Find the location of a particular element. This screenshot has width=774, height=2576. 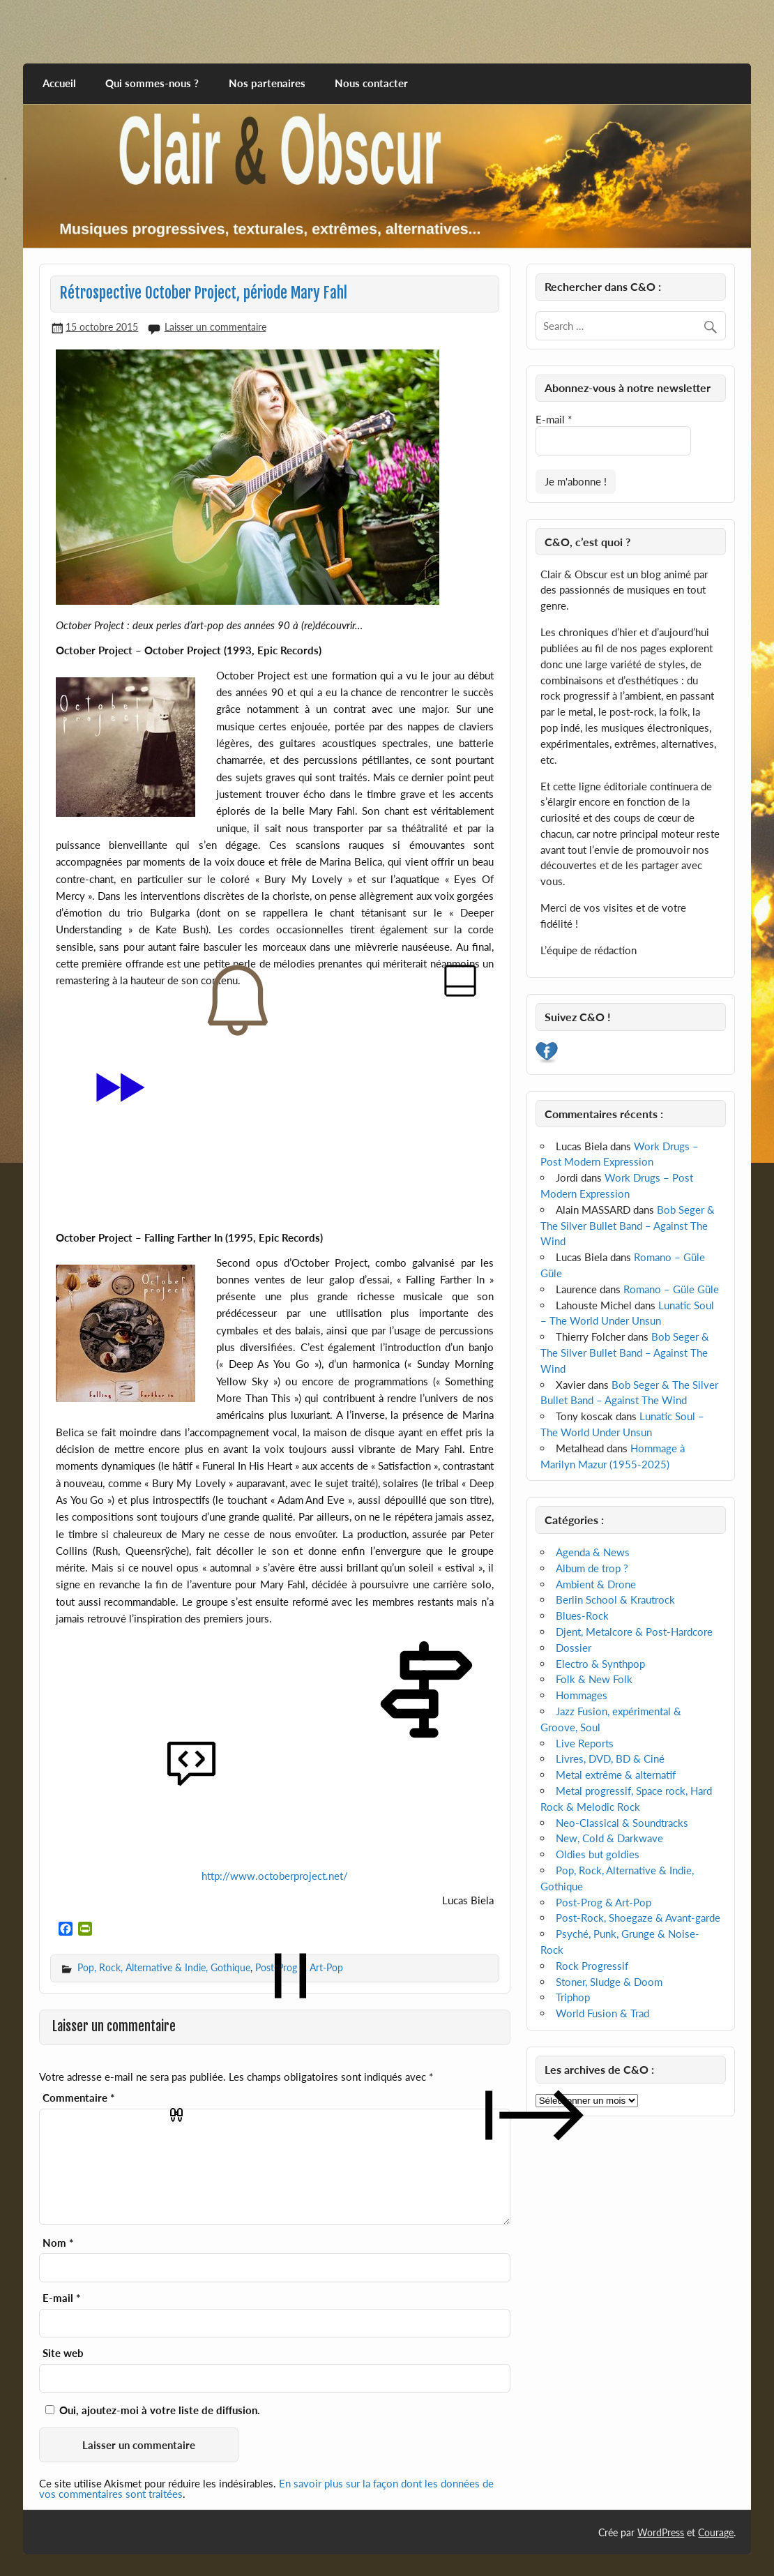

pause debugging session is located at coordinates (290, 1975).